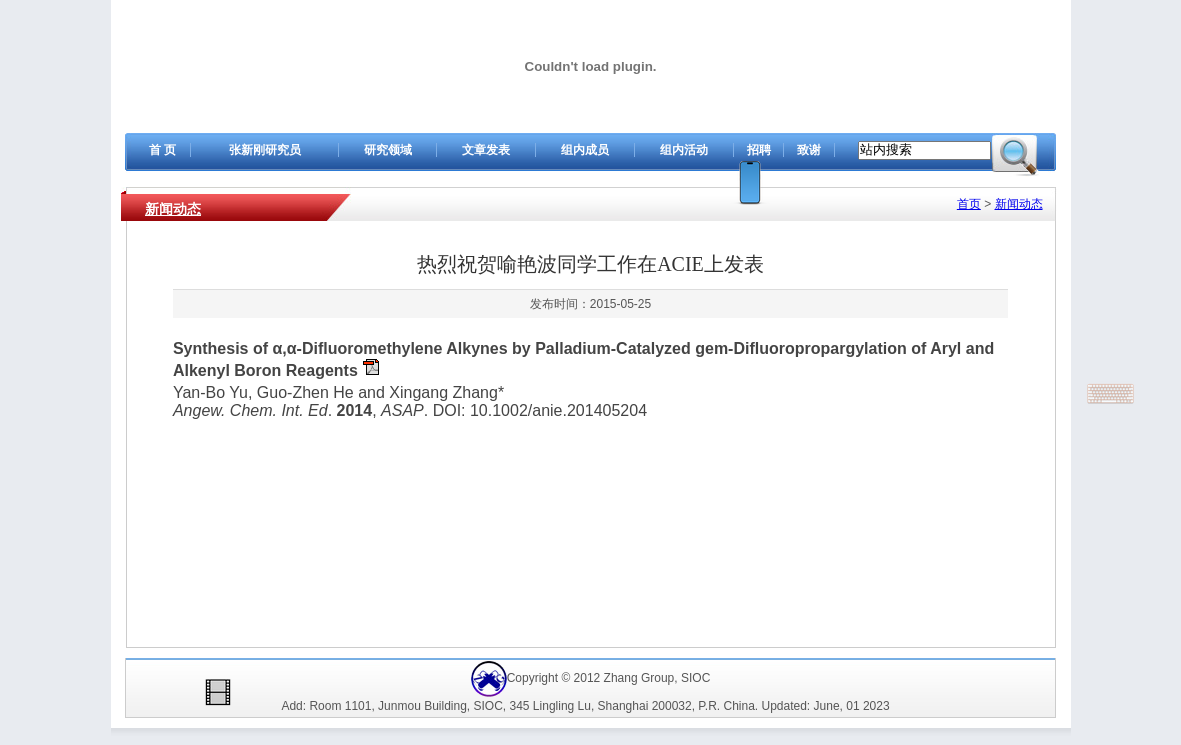  What do you see at coordinates (218, 692) in the screenshot?
I see `access your movies folder in the sidebar` at bounding box center [218, 692].